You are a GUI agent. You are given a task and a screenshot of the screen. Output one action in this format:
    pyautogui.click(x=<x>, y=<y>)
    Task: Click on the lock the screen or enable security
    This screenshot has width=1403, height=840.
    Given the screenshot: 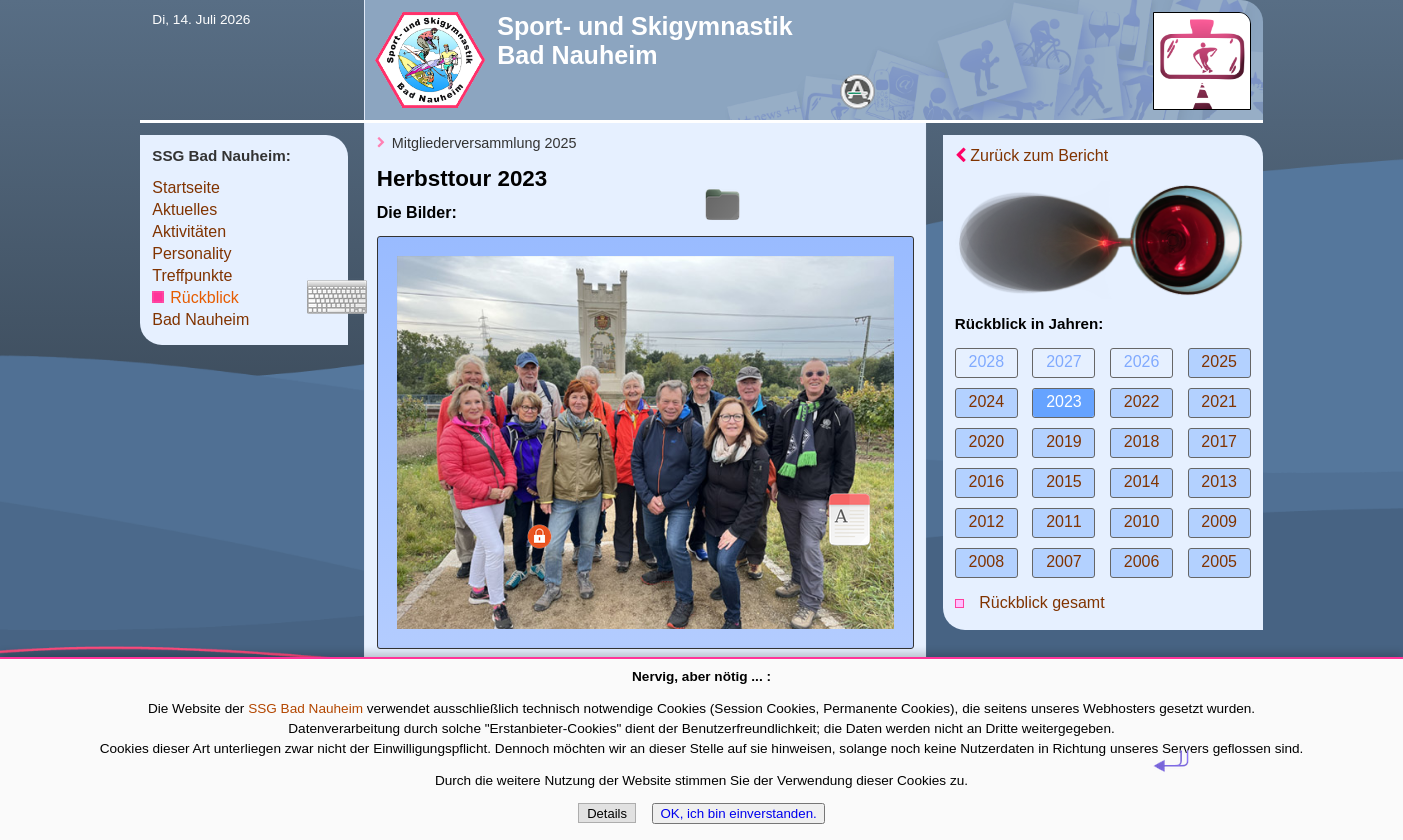 What is the action you would take?
    pyautogui.click(x=539, y=536)
    